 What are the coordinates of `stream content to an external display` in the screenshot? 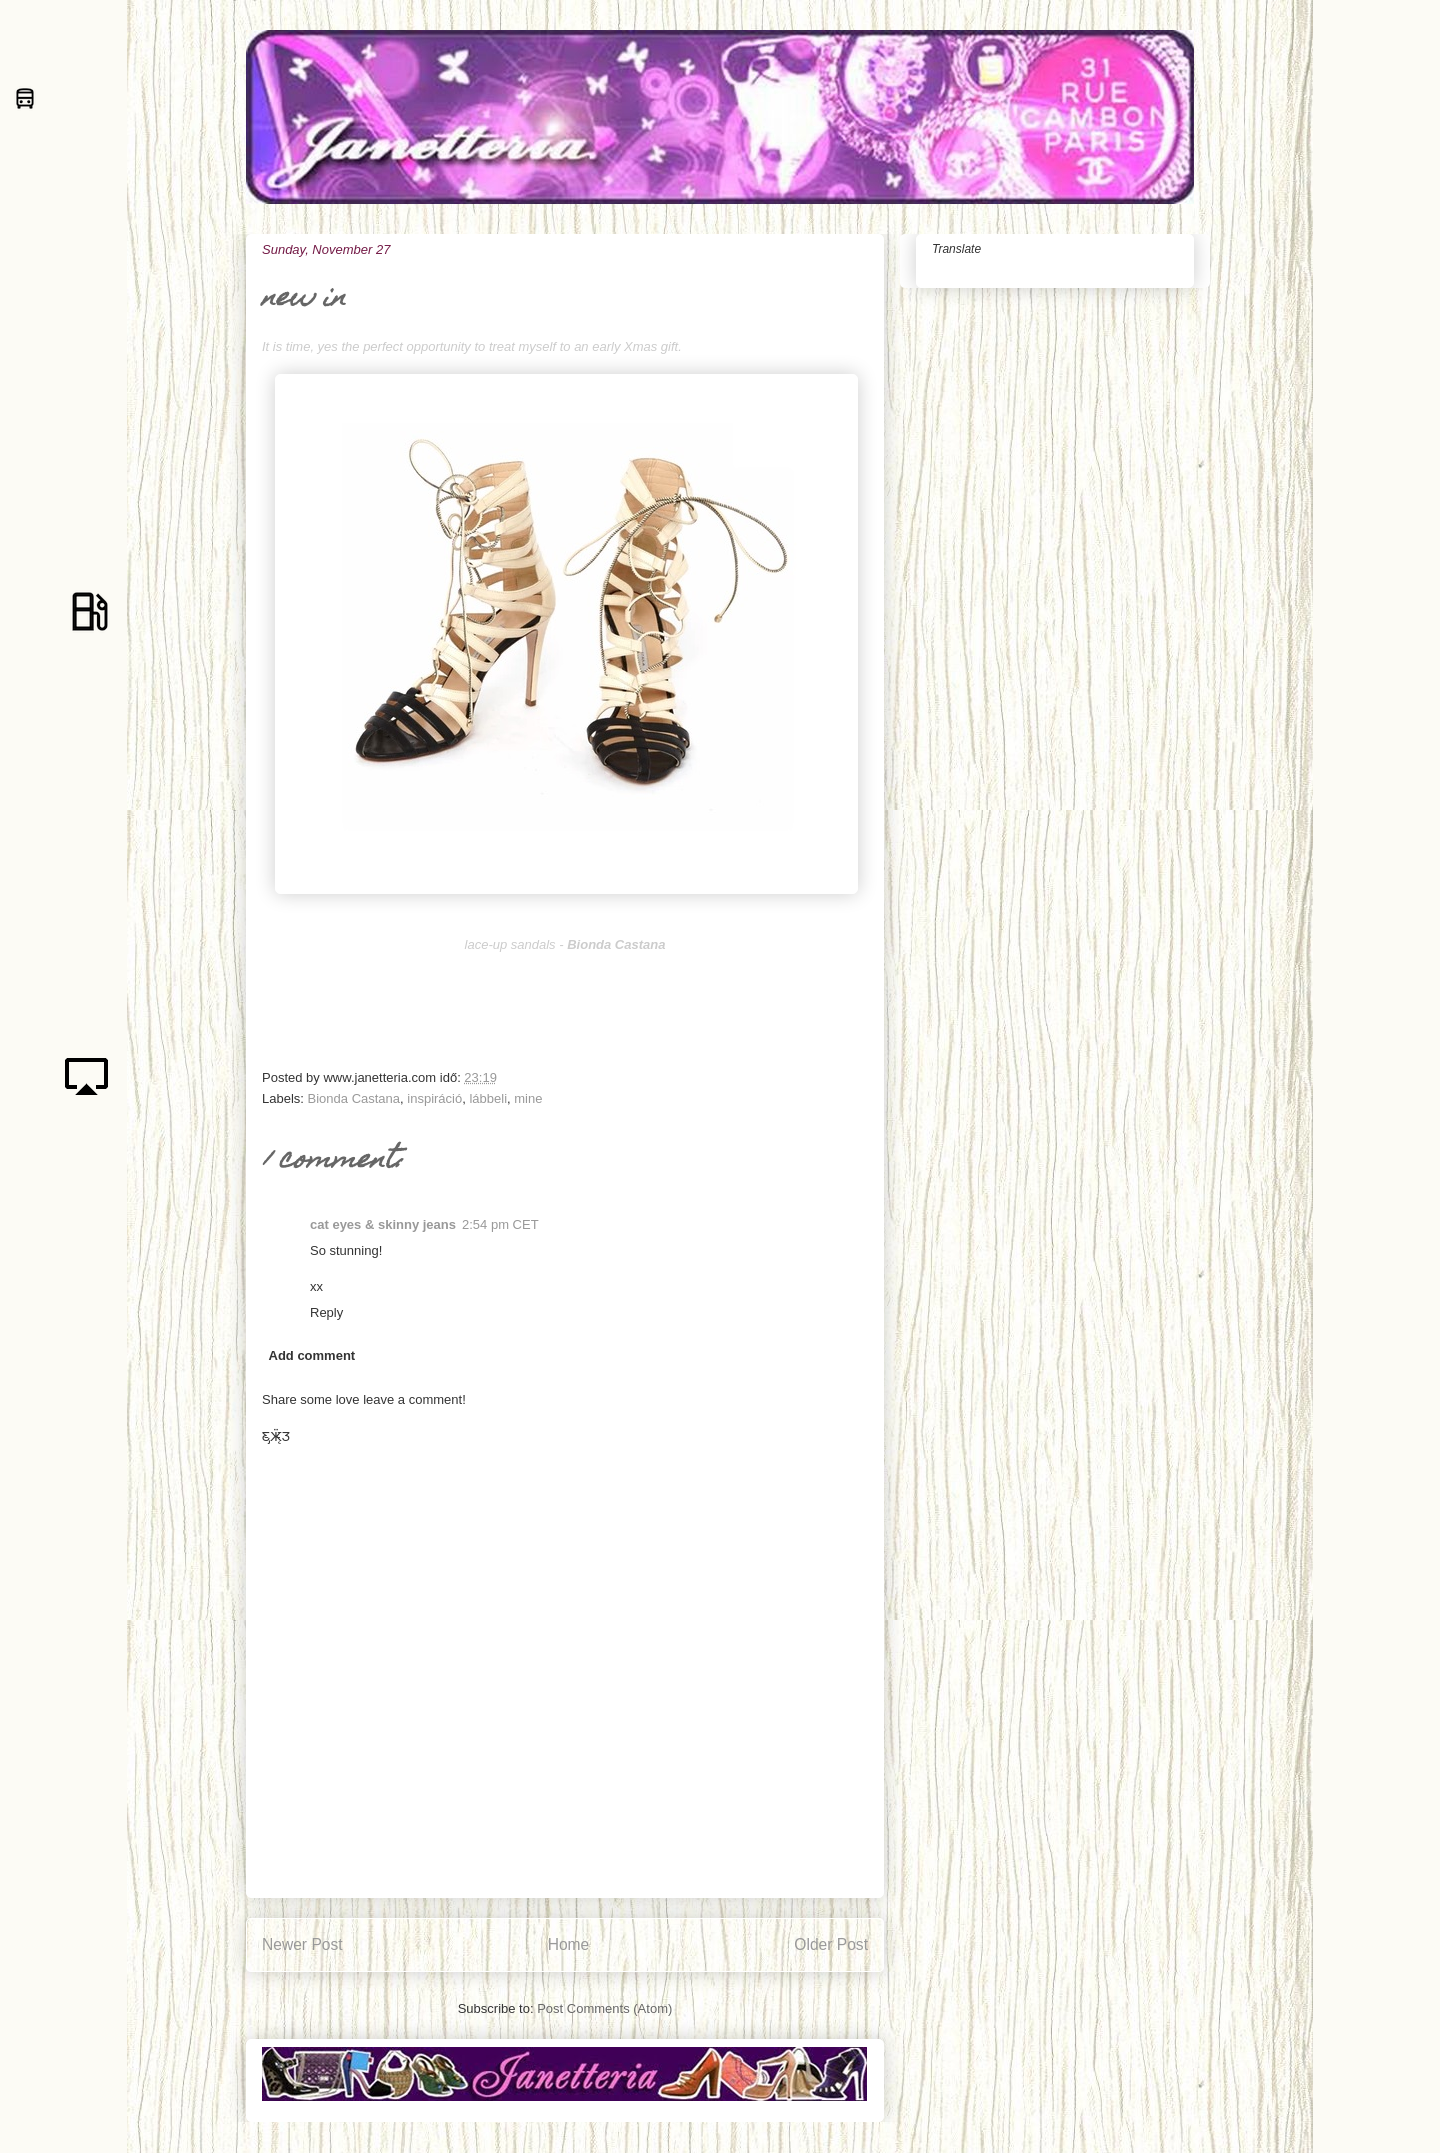 It's located at (86, 1075).